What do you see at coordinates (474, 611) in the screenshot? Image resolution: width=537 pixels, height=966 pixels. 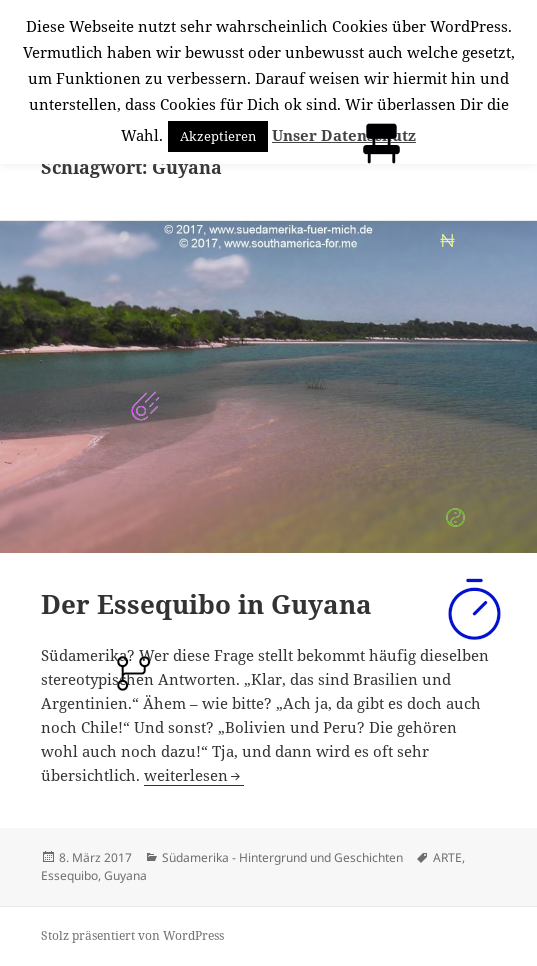 I see `start or set a timer` at bounding box center [474, 611].